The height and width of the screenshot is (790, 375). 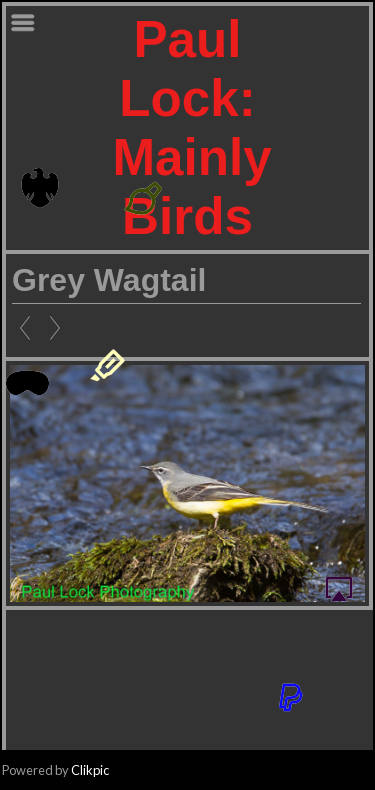 What do you see at coordinates (27, 382) in the screenshot?
I see `access virtual reality or immersive mode` at bounding box center [27, 382].